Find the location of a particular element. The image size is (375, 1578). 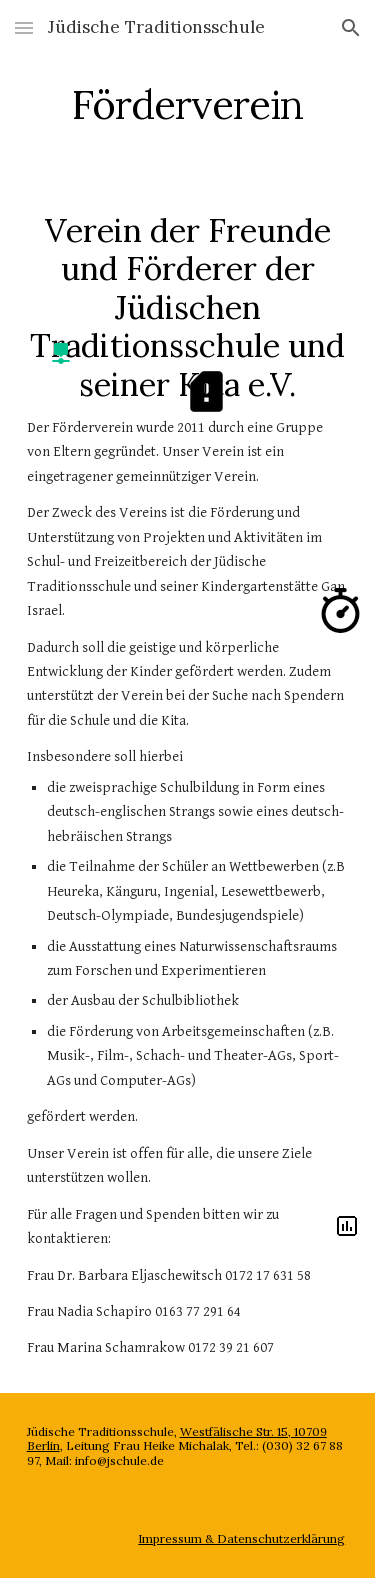

indicates an issue with the SD card is located at coordinates (206, 391).